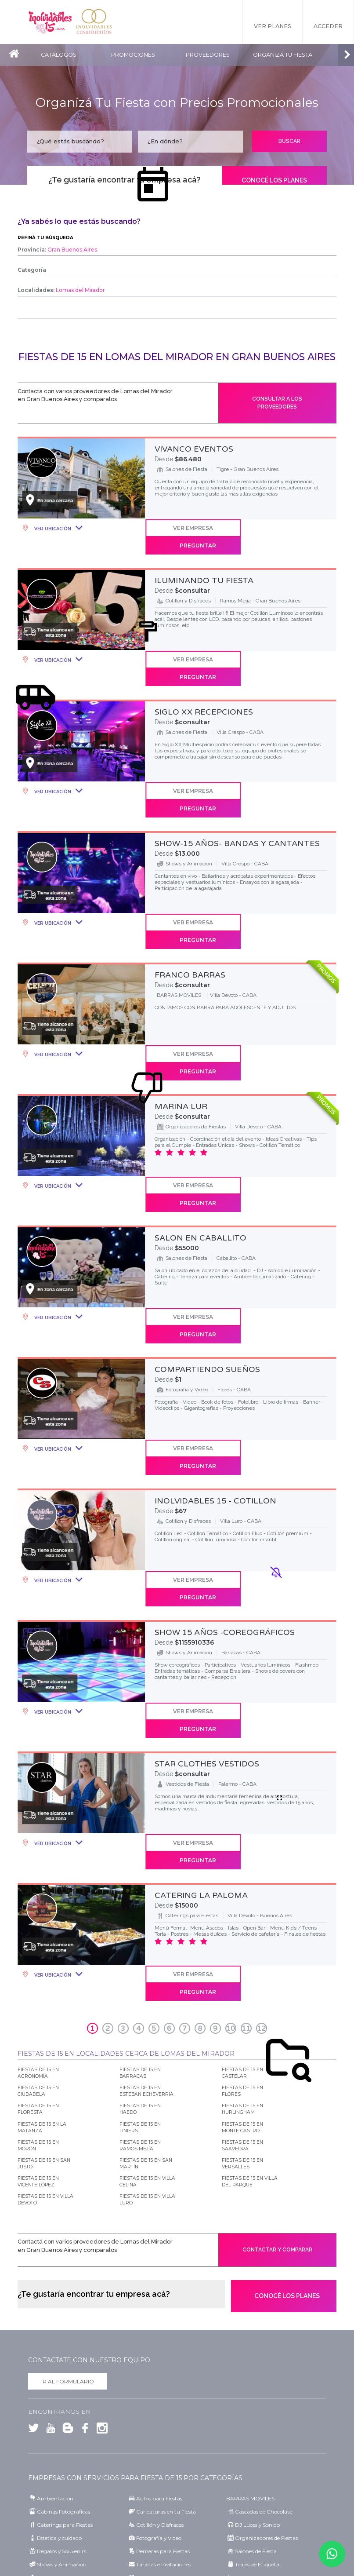 The width and height of the screenshot is (354, 2576). Describe the element at coordinates (153, 186) in the screenshot. I see `view today's date or events` at that location.